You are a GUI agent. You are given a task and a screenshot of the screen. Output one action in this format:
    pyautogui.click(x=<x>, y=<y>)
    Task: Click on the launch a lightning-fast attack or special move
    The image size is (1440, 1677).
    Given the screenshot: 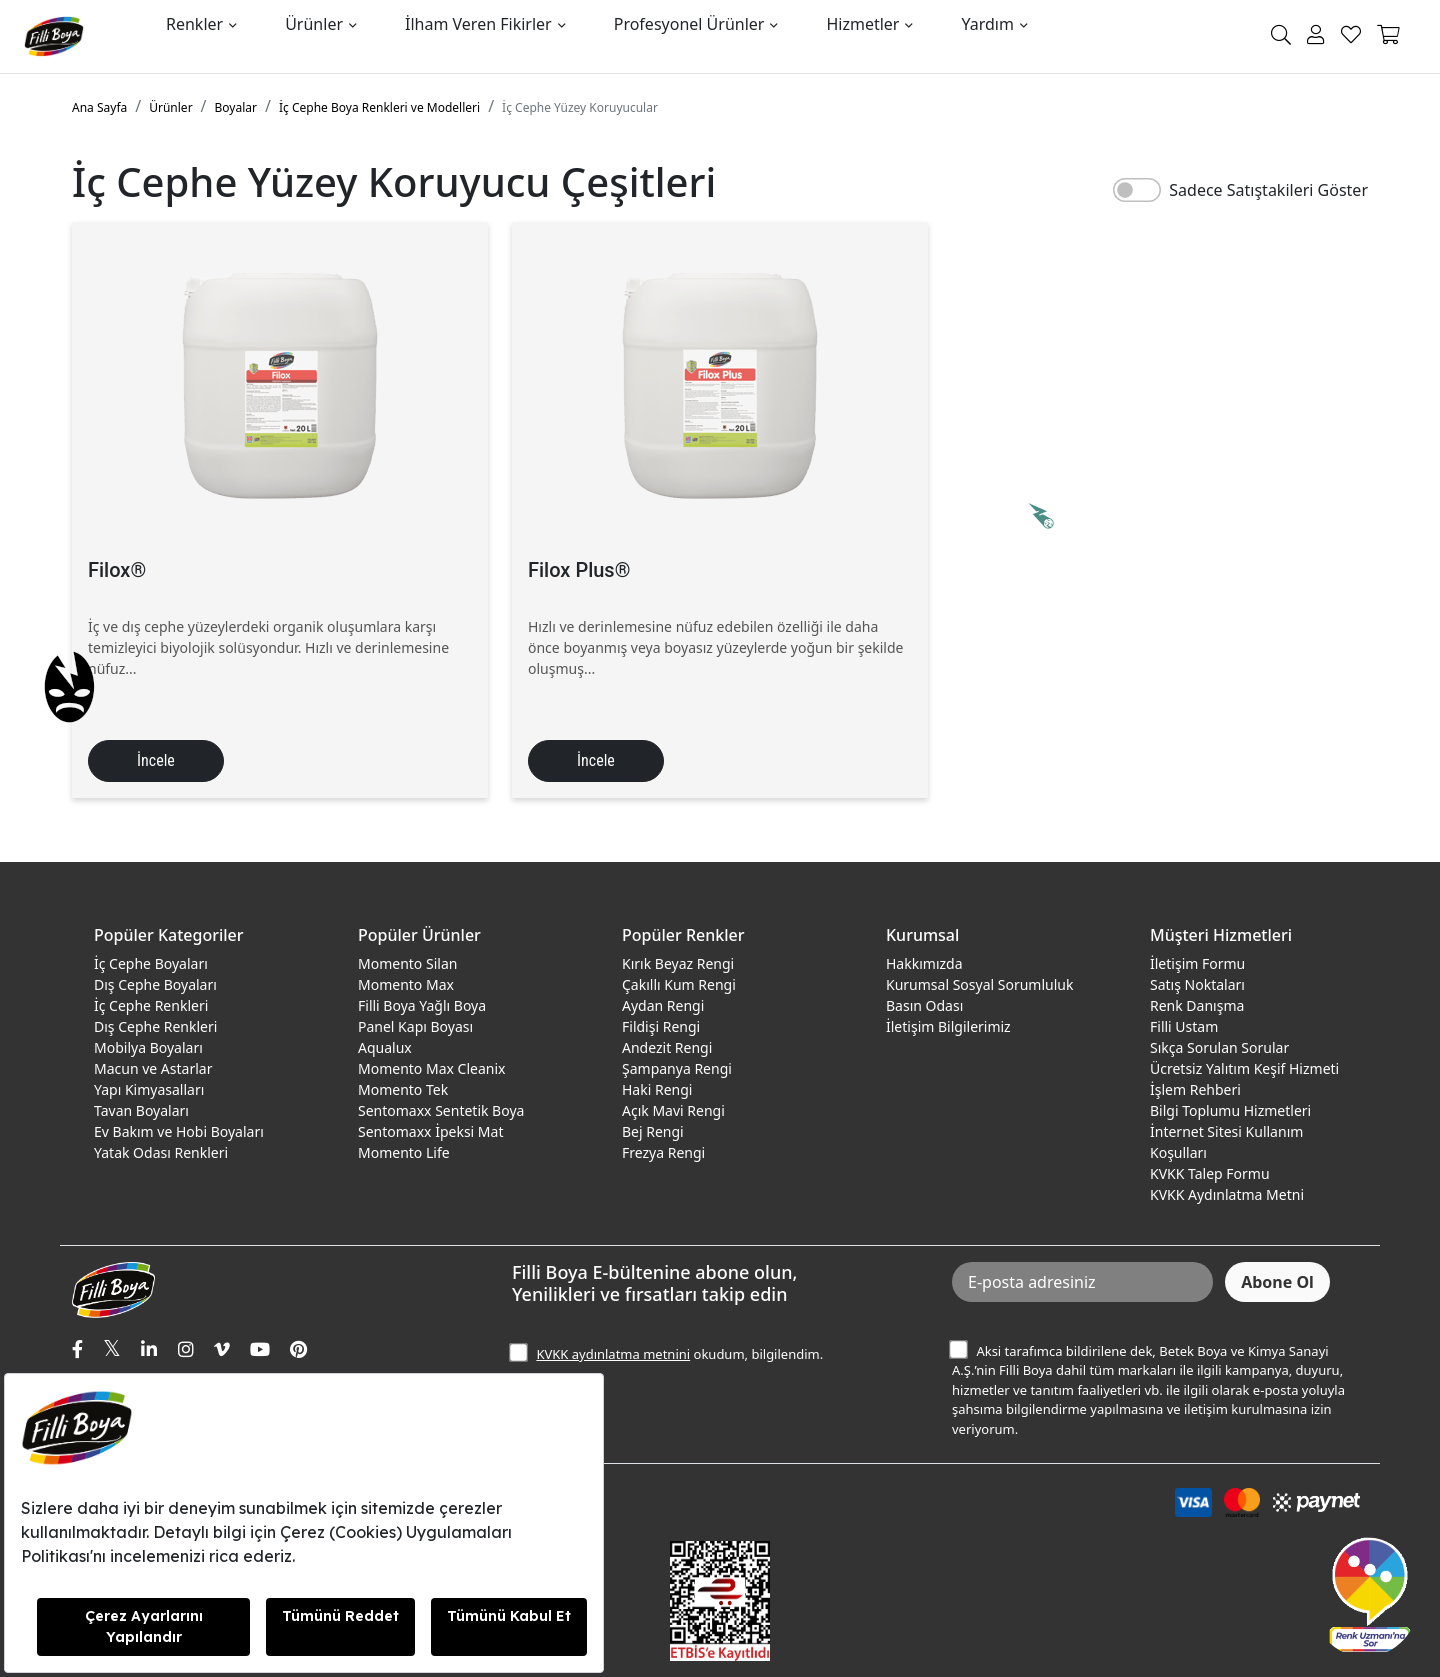 What is the action you would take?
    pyautogui.click(x=1041, y=516)
    